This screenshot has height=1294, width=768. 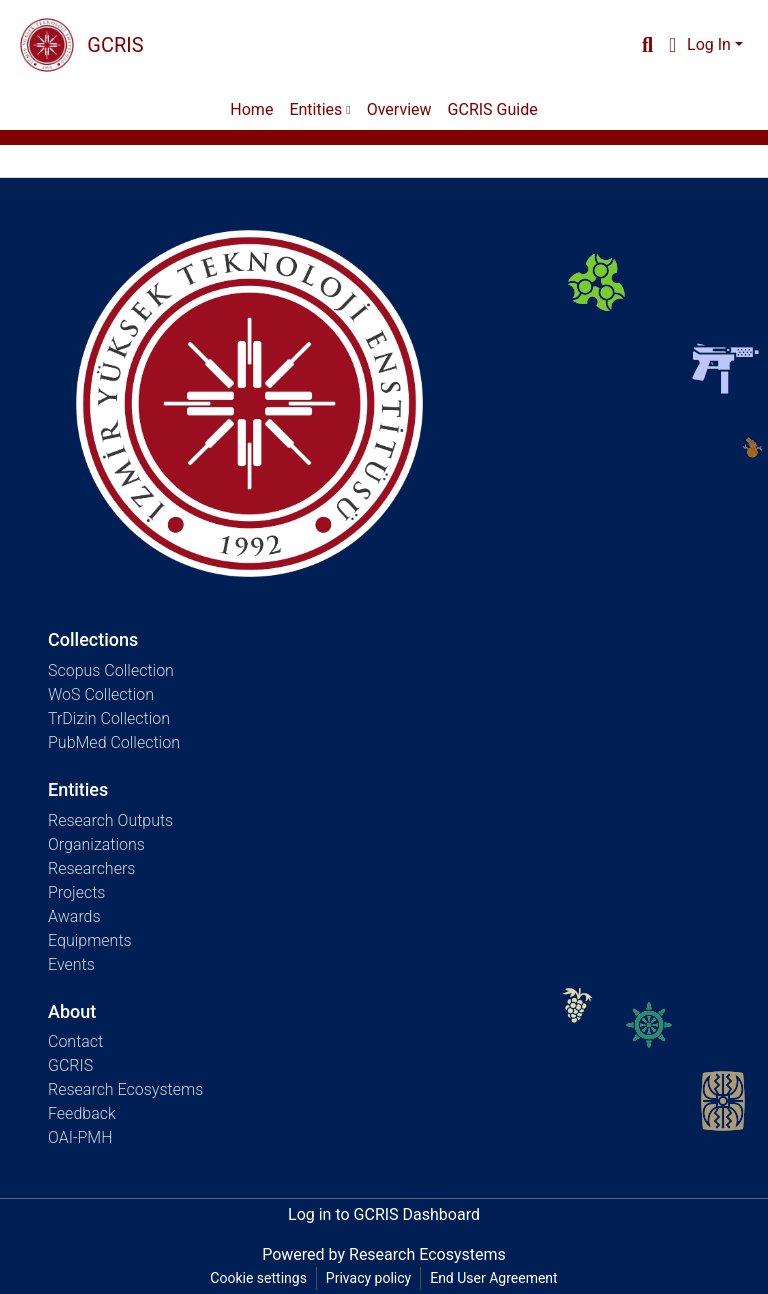 I want to click on access defense or shield abilities in a game, so click(x=723, y=1101).